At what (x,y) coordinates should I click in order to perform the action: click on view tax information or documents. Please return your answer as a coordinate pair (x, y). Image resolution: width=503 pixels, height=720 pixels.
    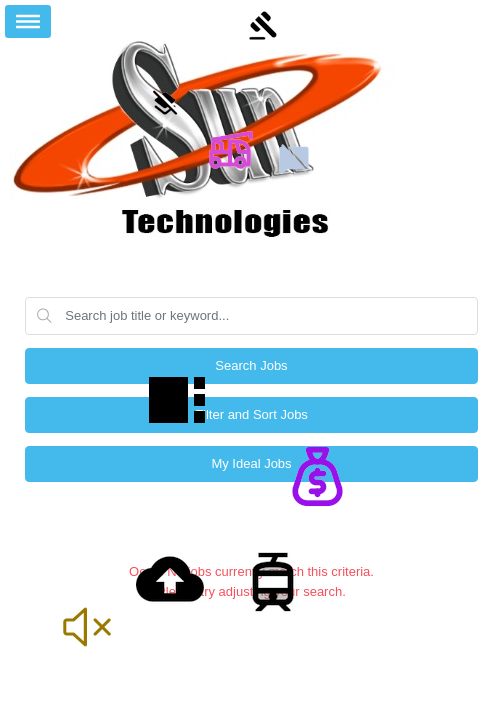
    Looking at the image, I should click on (317, 476).